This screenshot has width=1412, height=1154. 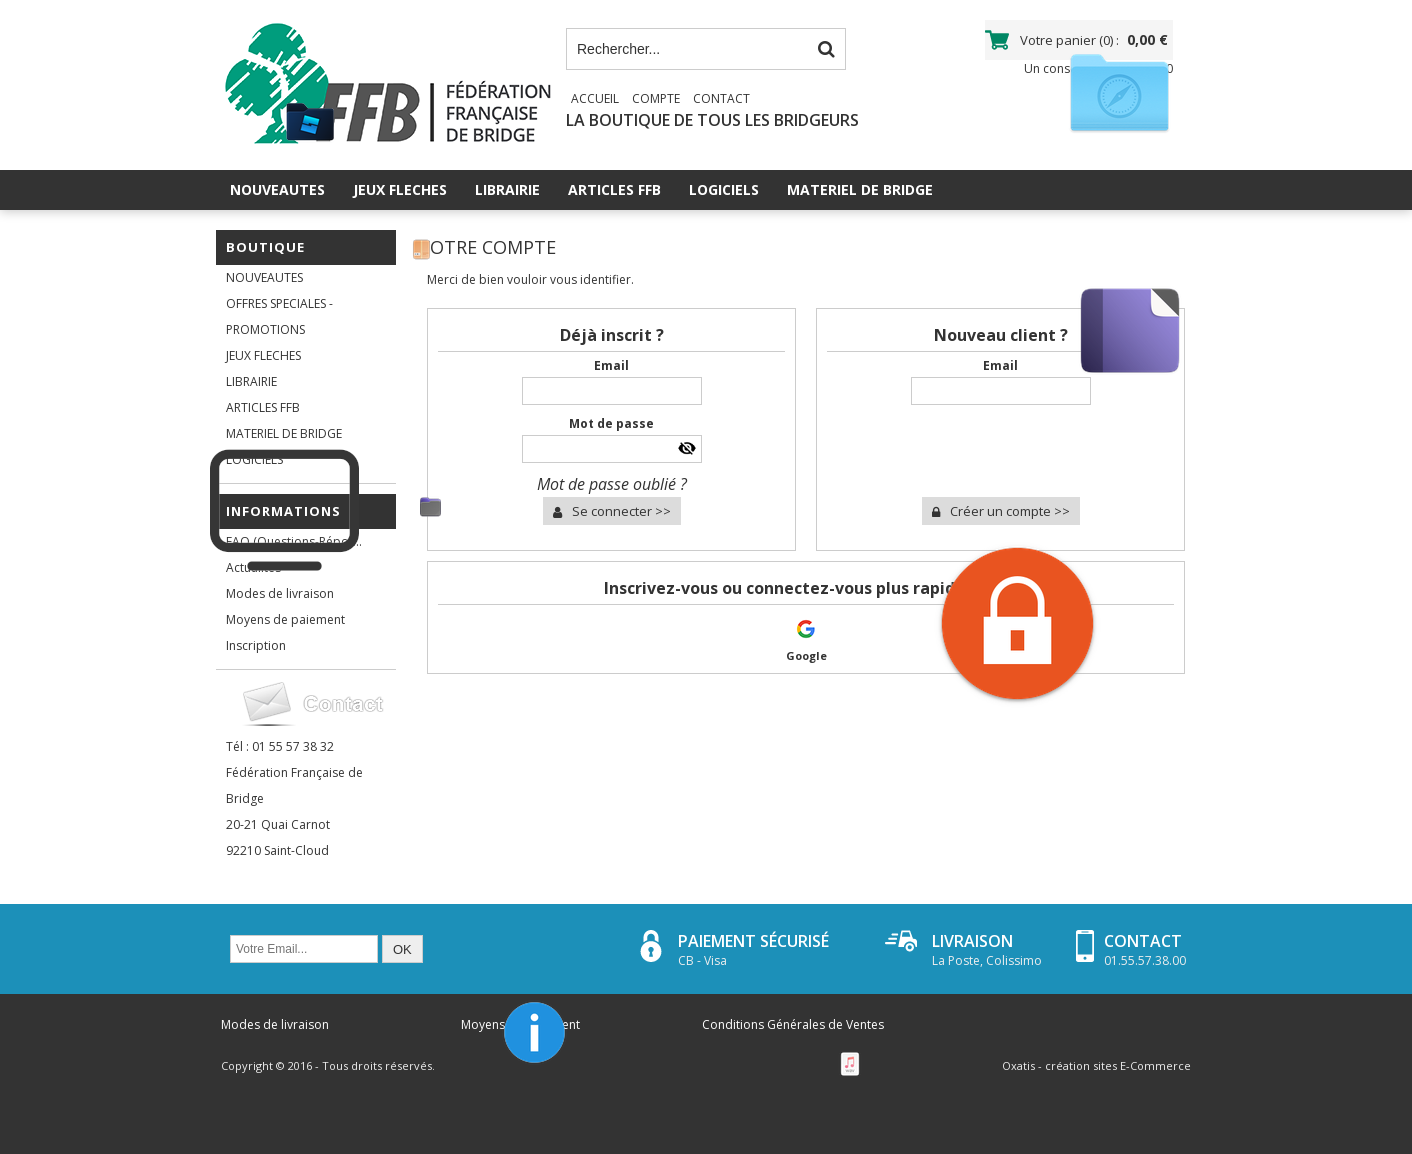 I want to click on view more information about this item, so click(x=534, y=1032).